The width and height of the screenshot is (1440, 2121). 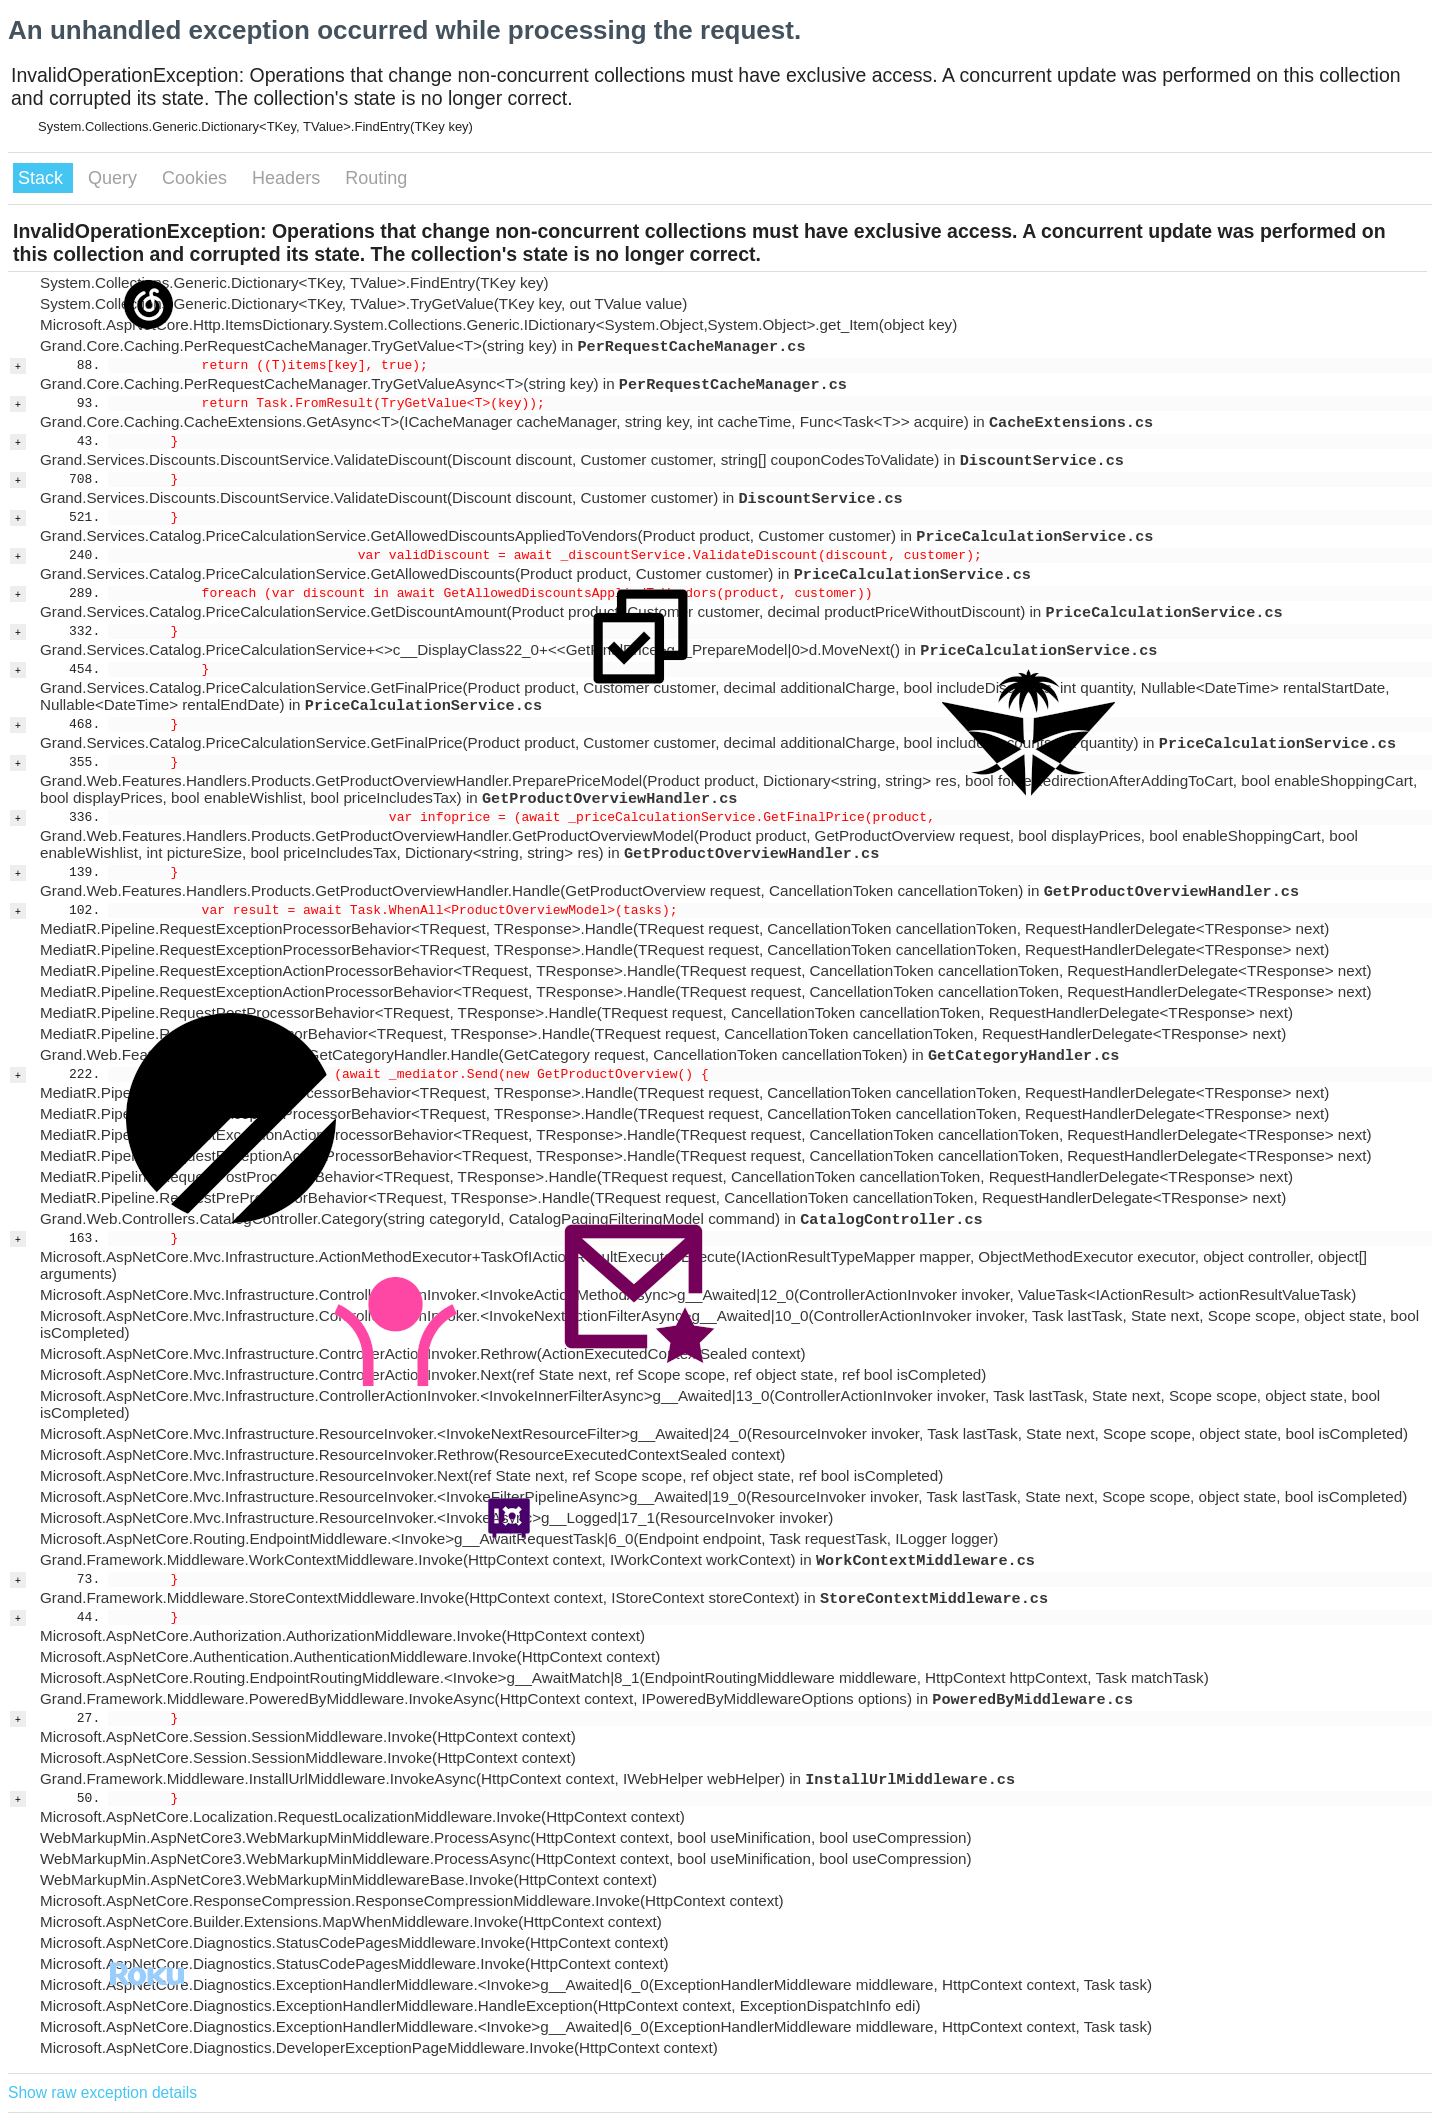 I want to click on access secure storage or vault, so click(x=509, y=1517).